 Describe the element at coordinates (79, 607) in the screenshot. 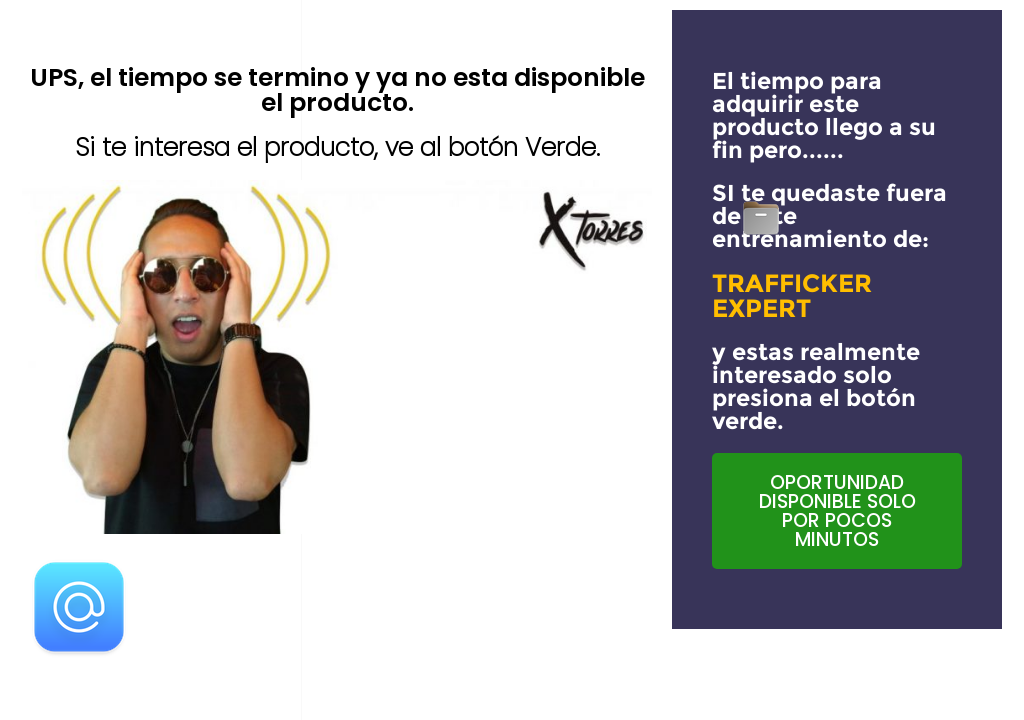

I see `open the character map application` at that location.